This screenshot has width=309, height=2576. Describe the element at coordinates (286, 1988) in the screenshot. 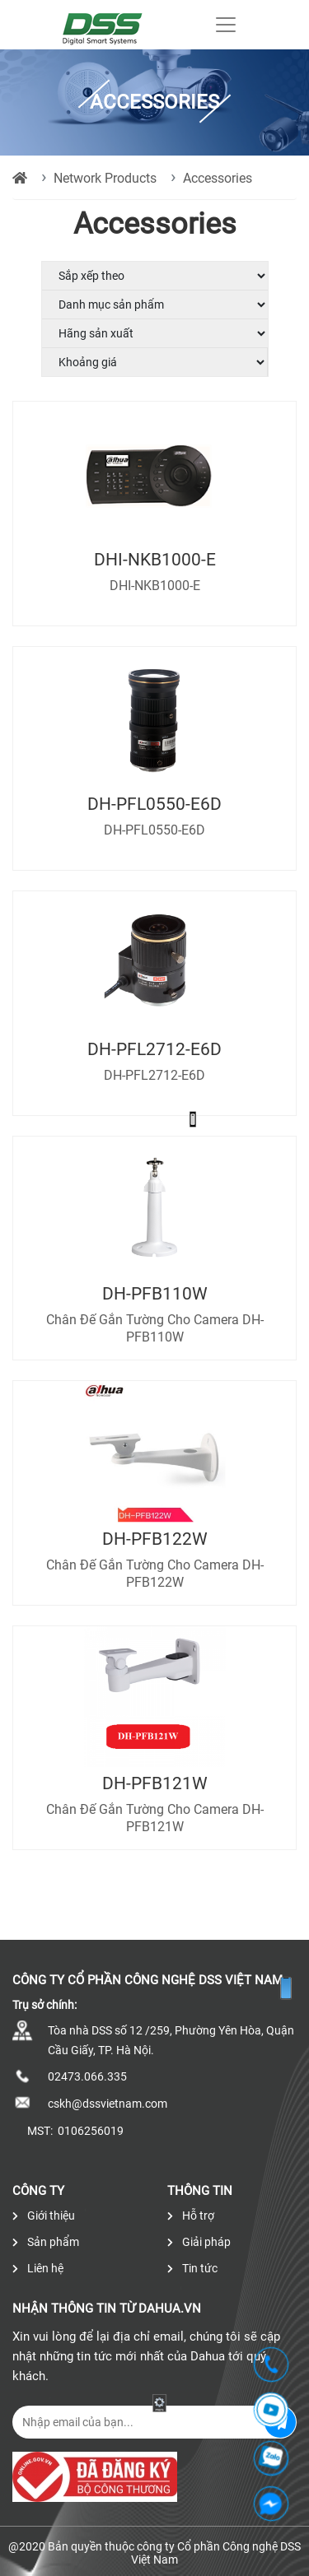

I see `indicates a connected iPhone device` at that location.